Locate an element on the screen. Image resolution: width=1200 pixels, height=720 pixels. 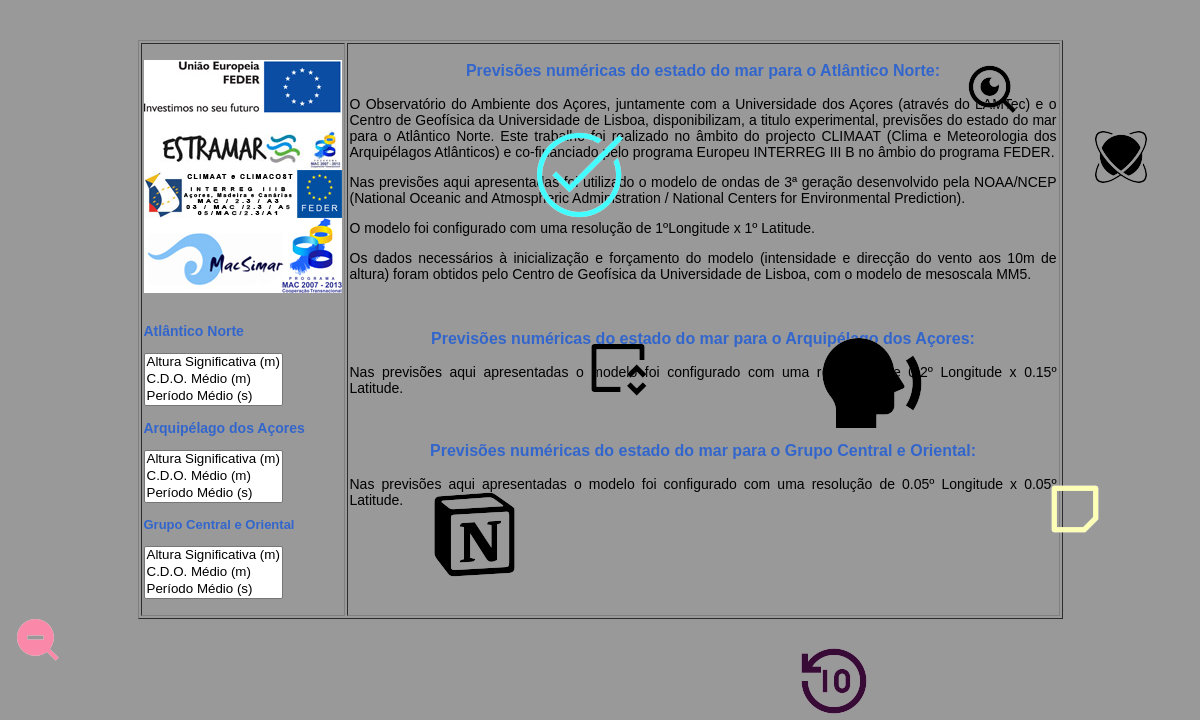
open a dropdown menu to select from options is located at coordinates (618, 368).